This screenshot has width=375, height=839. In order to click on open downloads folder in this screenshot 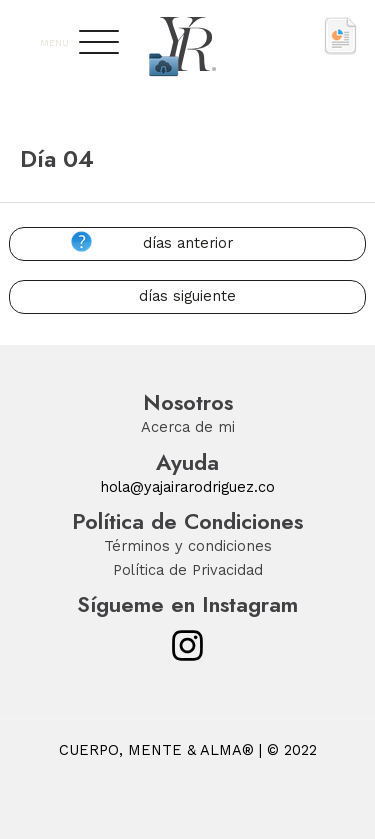, I will do `click(163, 65)`.